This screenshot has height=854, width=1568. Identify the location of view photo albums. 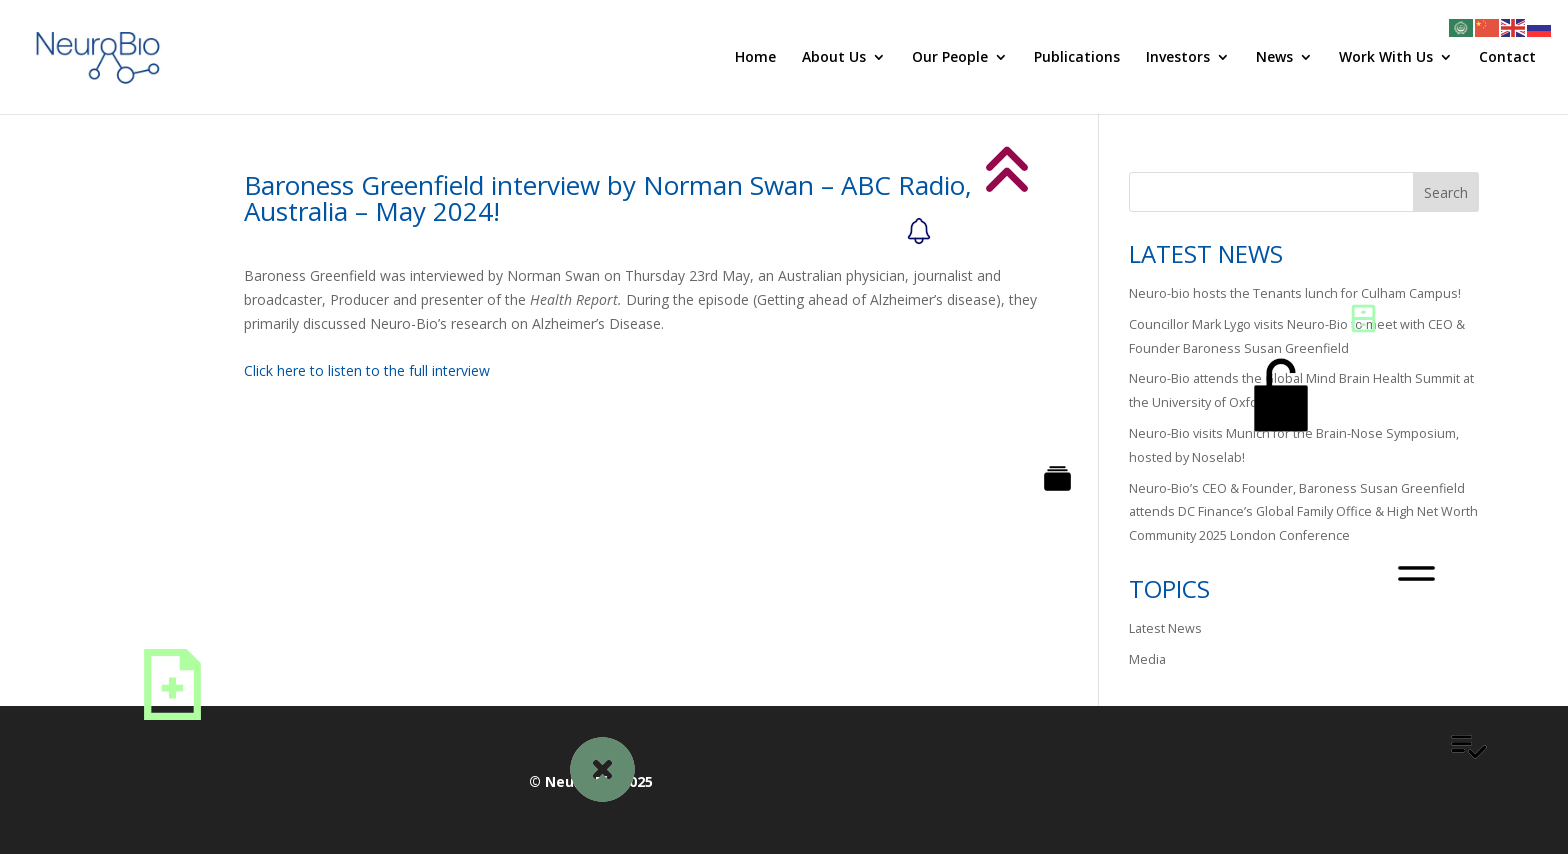
(1057, 478).